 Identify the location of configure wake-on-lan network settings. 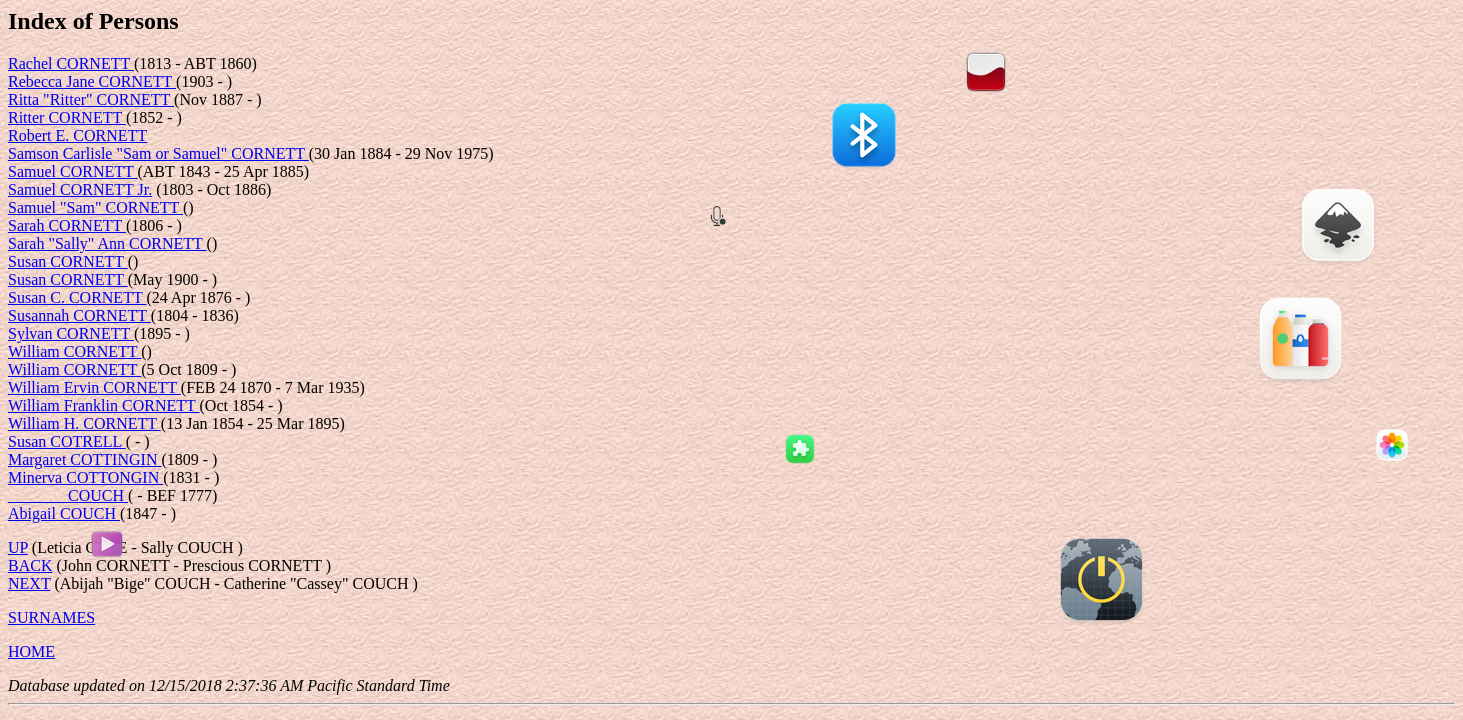
(1101, 579).